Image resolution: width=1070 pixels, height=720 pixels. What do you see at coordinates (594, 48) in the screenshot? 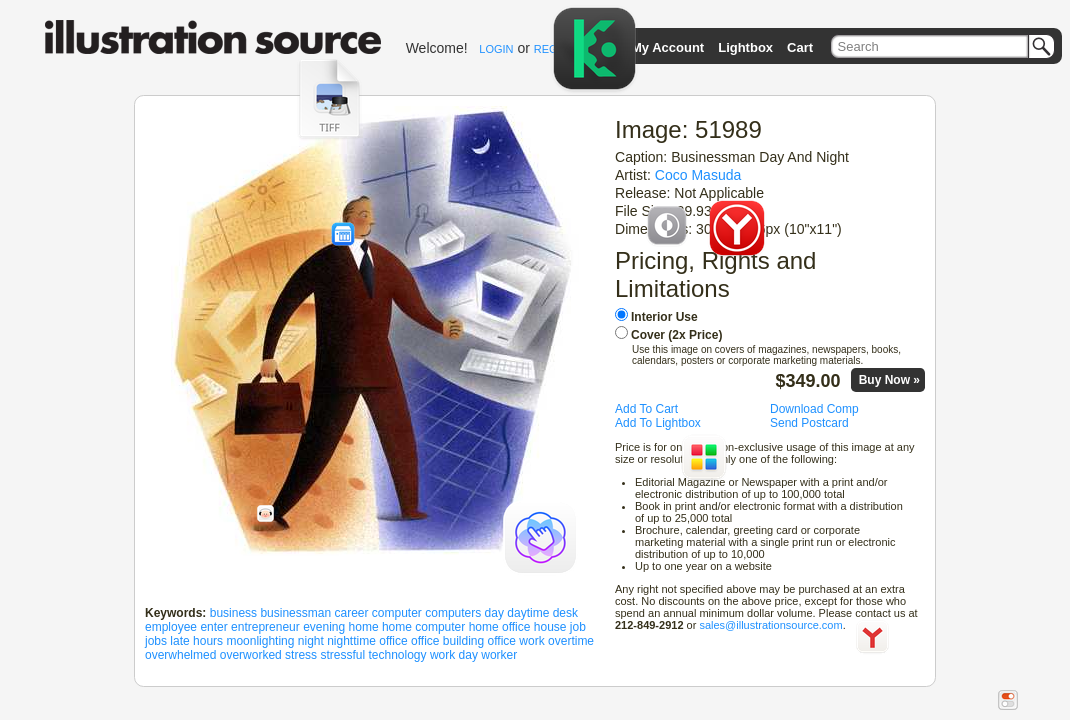
I see `open cachyos kernel manager` at bounding box center [594, 48].